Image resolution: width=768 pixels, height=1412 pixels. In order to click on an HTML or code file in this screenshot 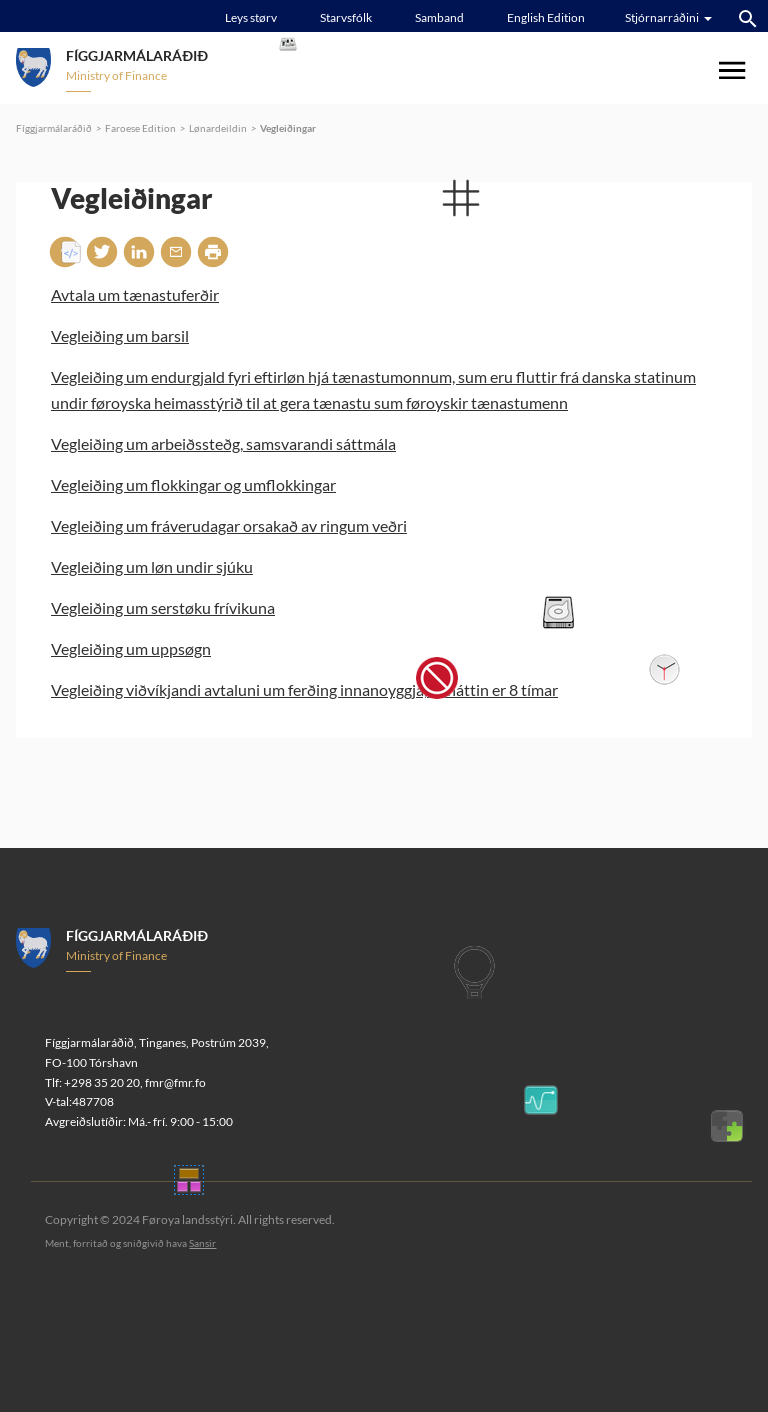, I will do `click(71, 252)`.